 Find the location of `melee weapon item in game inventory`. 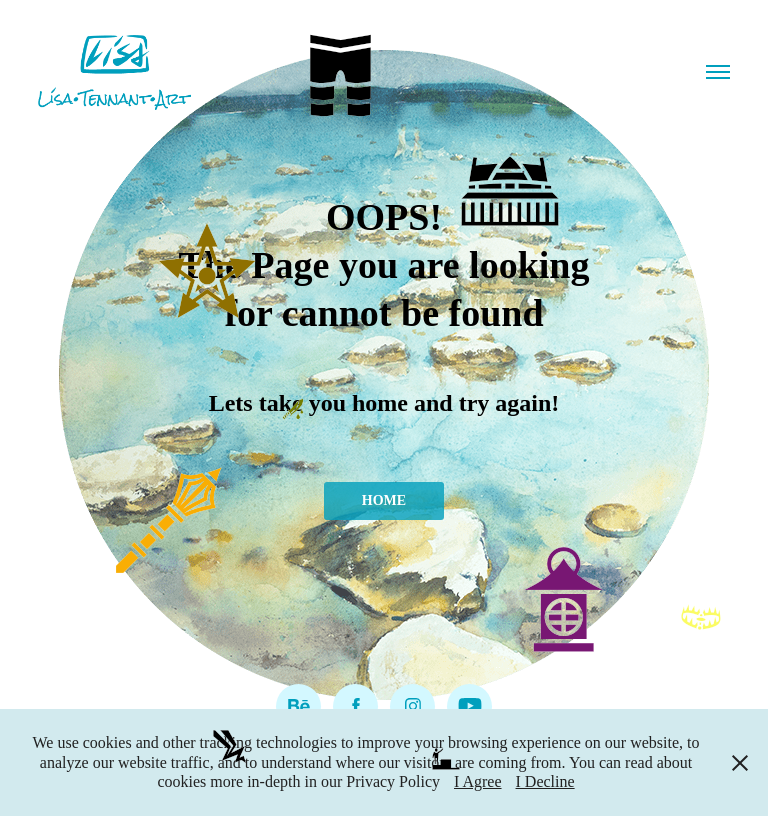

melee weapon item in game inventory is located at coordinates (293, 409).